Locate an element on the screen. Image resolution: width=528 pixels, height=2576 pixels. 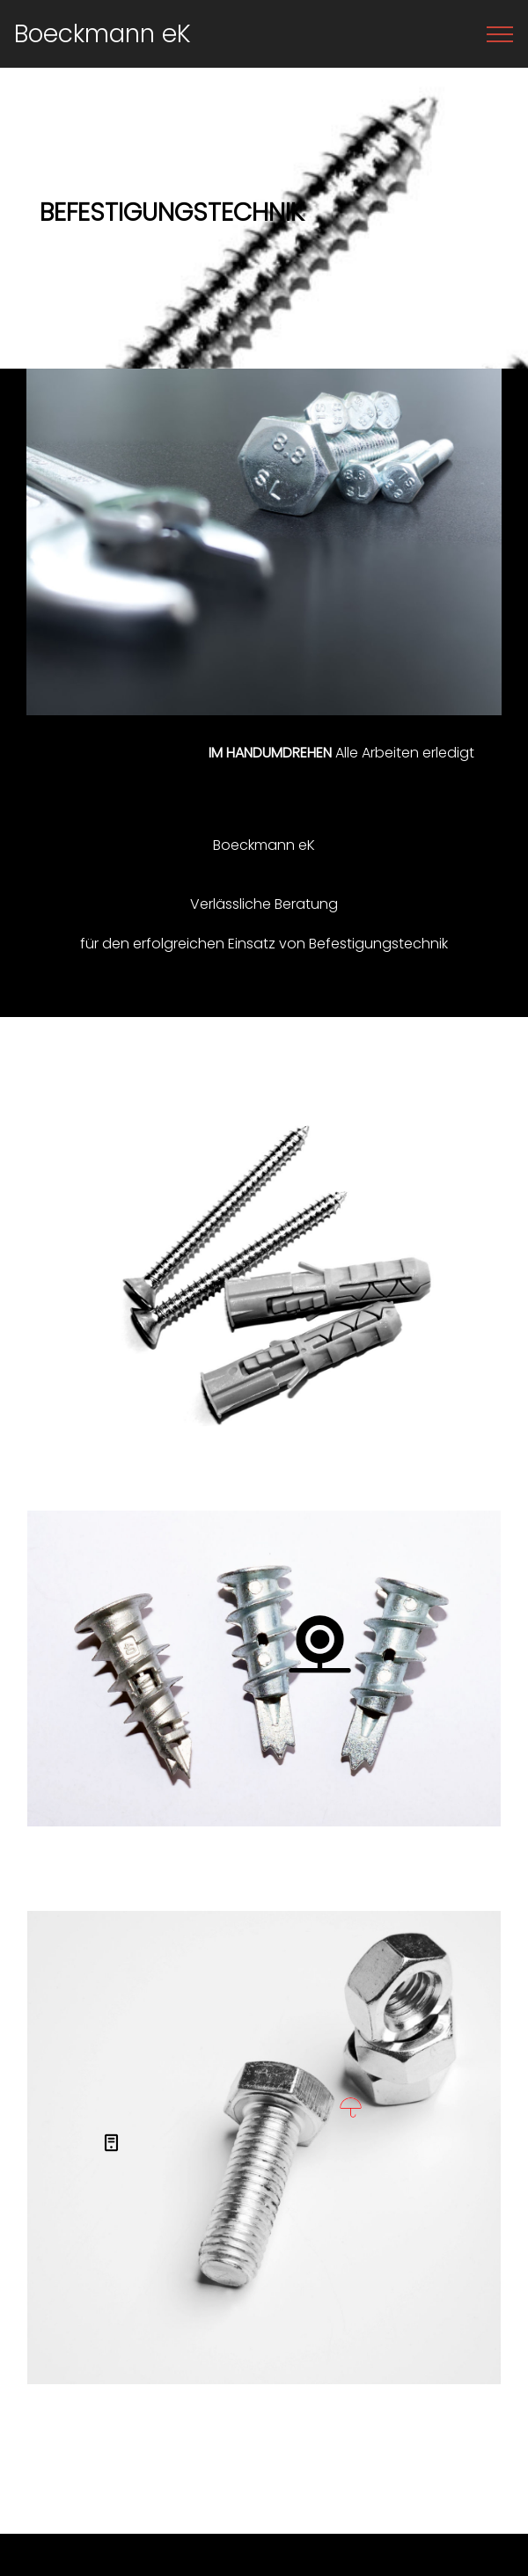
enable webcam or video camera is located at coordinates (319, 1646).